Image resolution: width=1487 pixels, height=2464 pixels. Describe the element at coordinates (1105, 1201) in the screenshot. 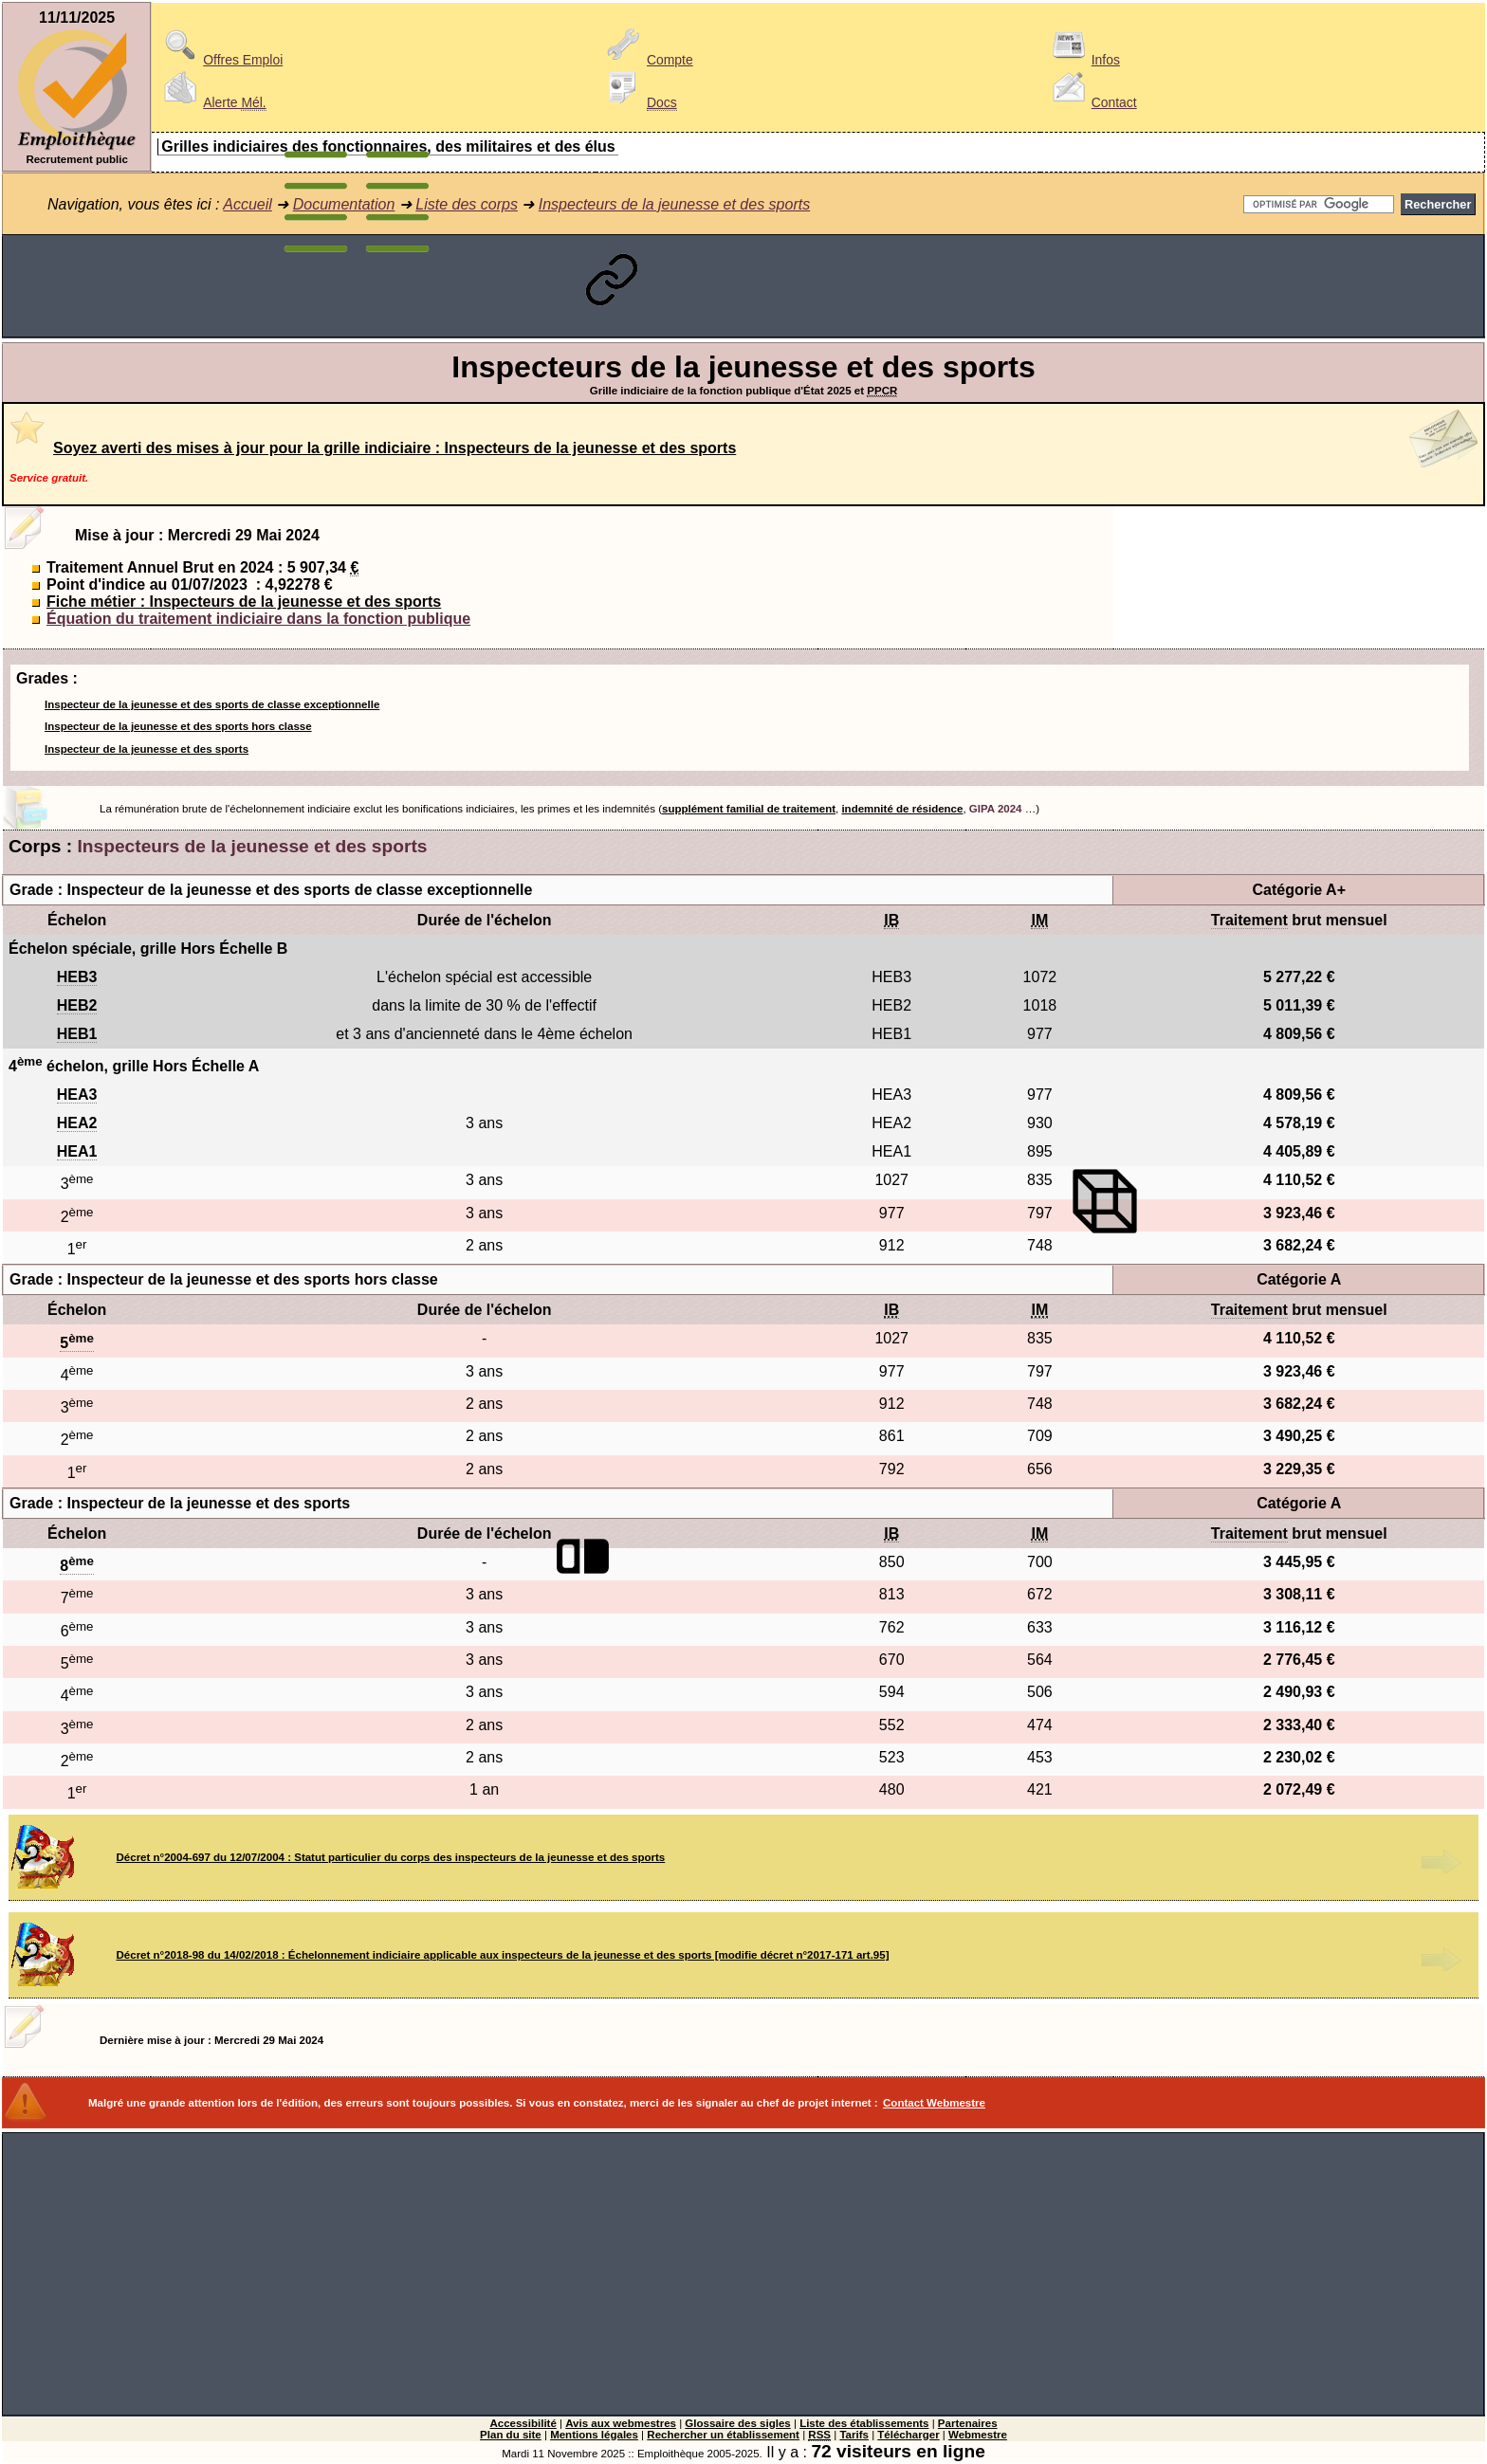

I see `view 3D model or object` at that location.